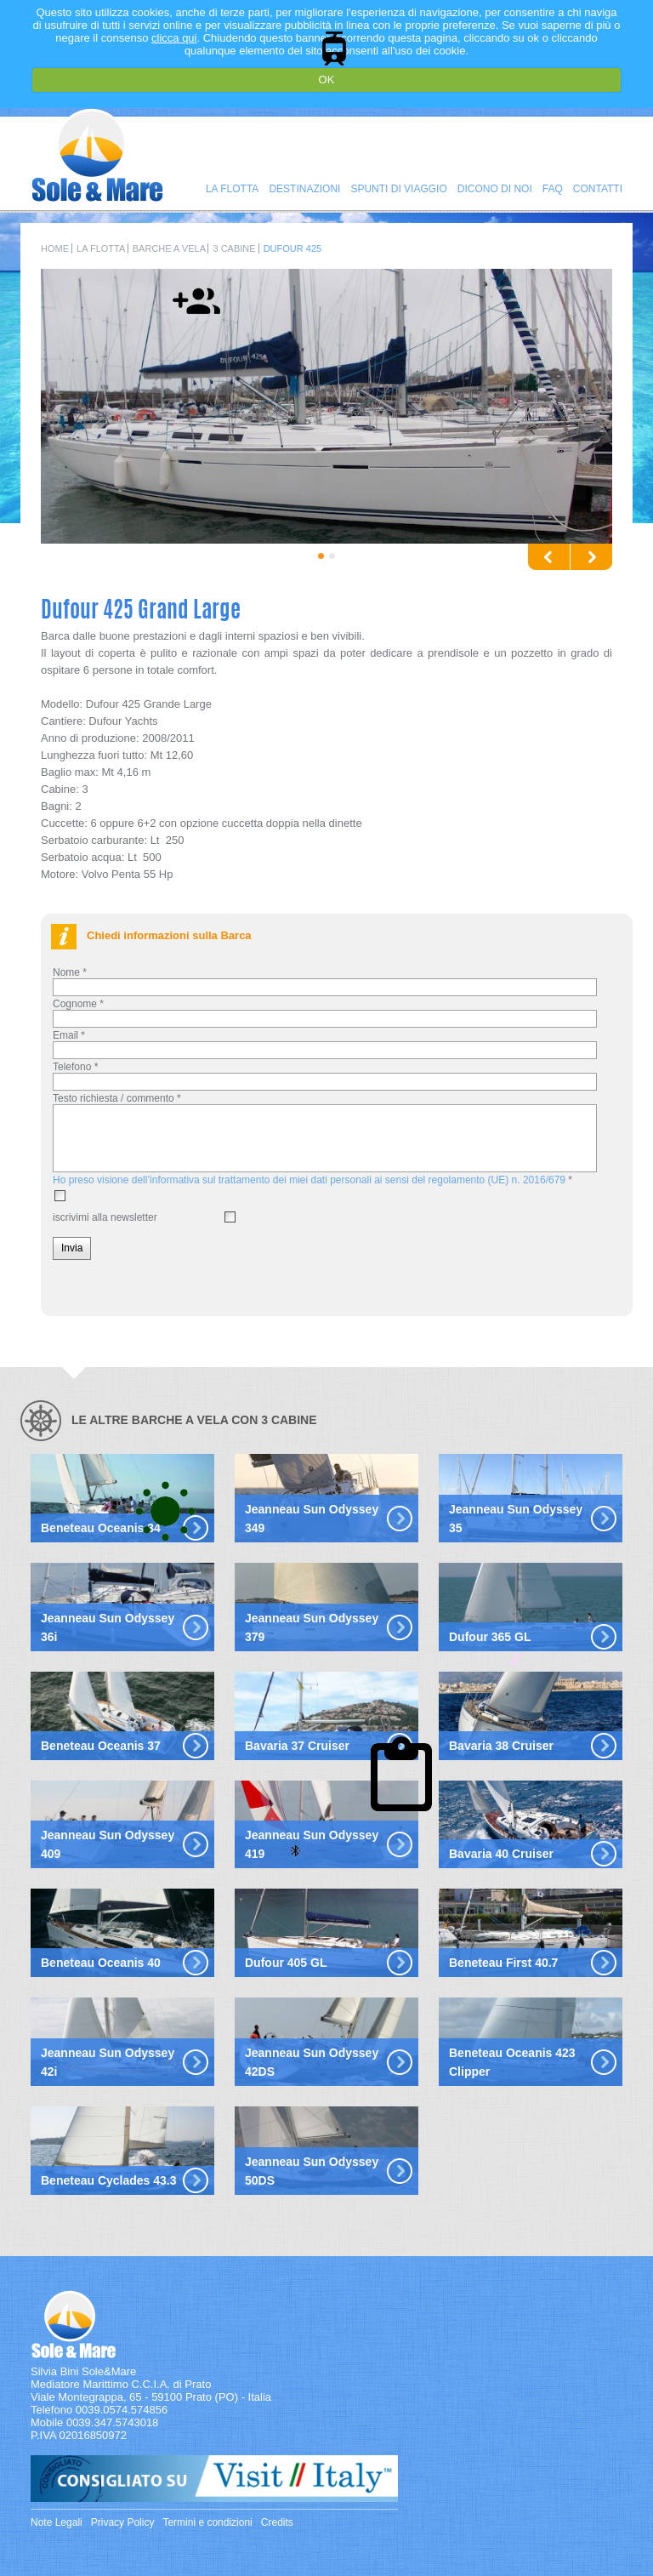  What do you see at coordinates (401, 1777) in the screenshot?
I see `paste content from clipboard` at bounding box center [401, 1777].